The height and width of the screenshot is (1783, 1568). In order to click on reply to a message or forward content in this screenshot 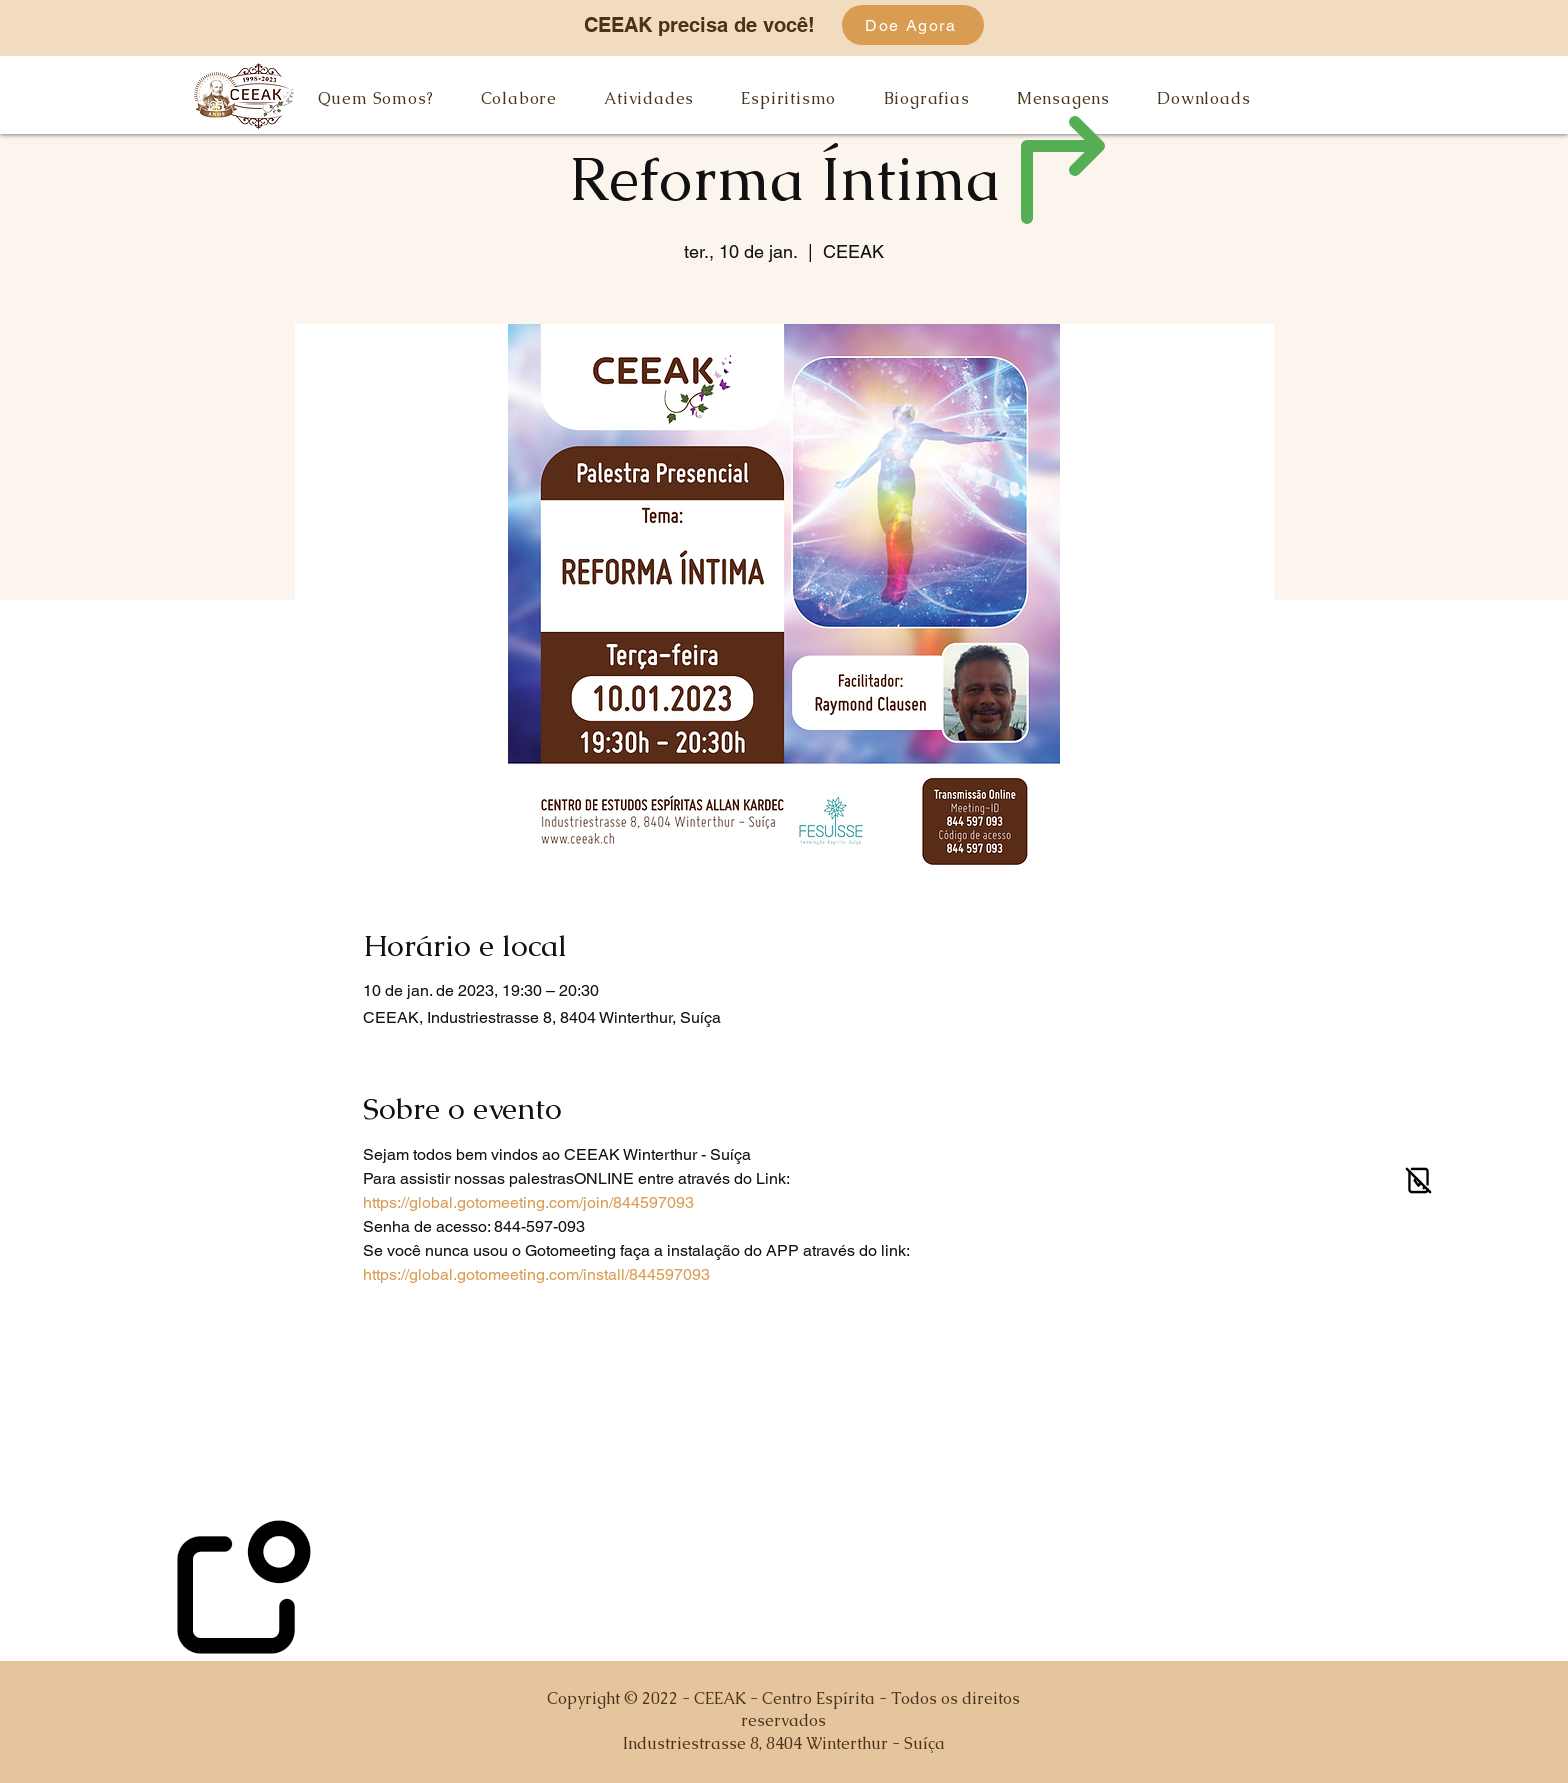, I will do `click(1055, 170)`.